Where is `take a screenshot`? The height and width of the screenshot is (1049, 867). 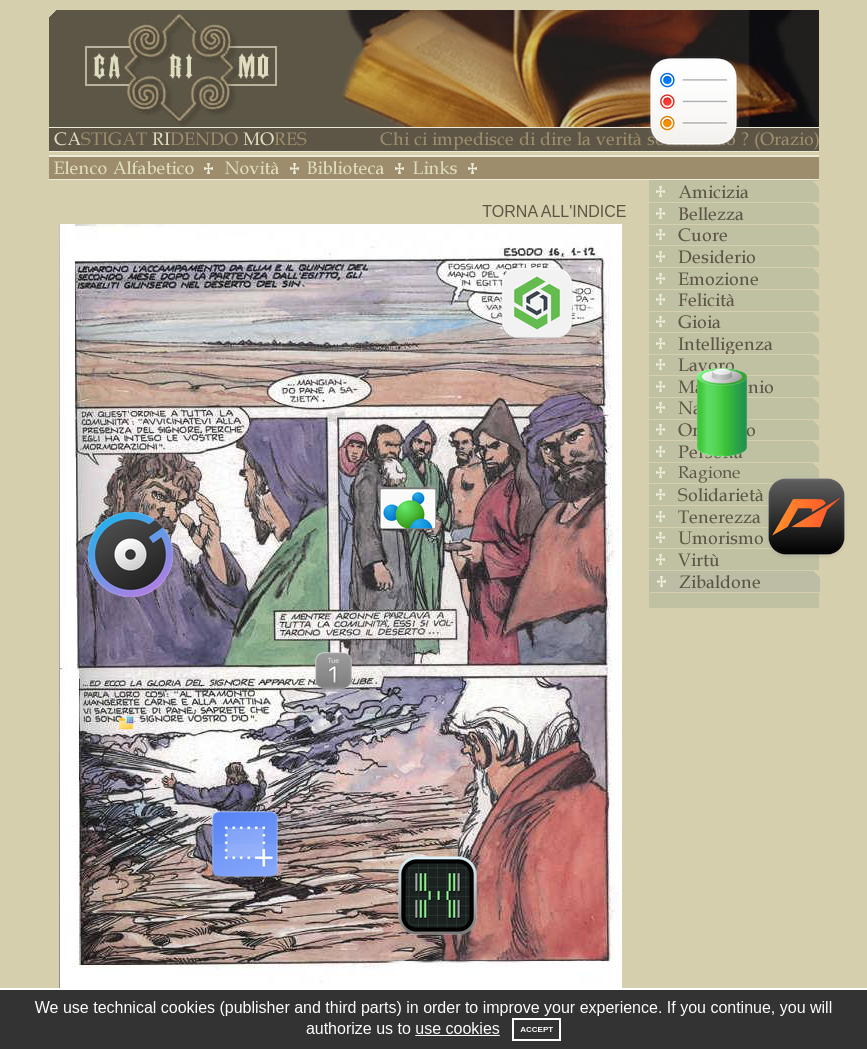
take a screenshot is located at coordinates (245, 844).